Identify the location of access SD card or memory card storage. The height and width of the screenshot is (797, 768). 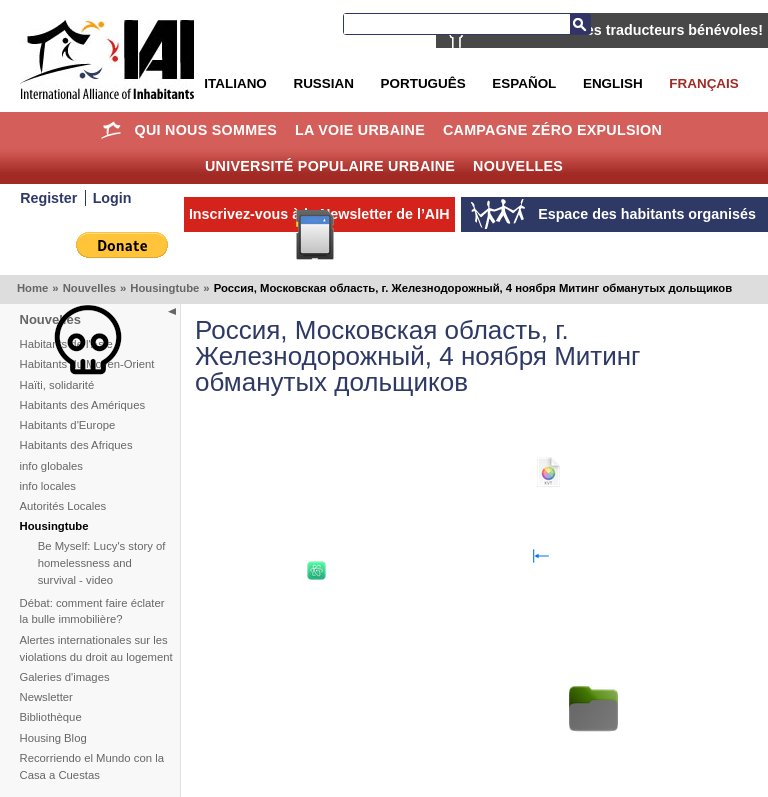
(315, 235).